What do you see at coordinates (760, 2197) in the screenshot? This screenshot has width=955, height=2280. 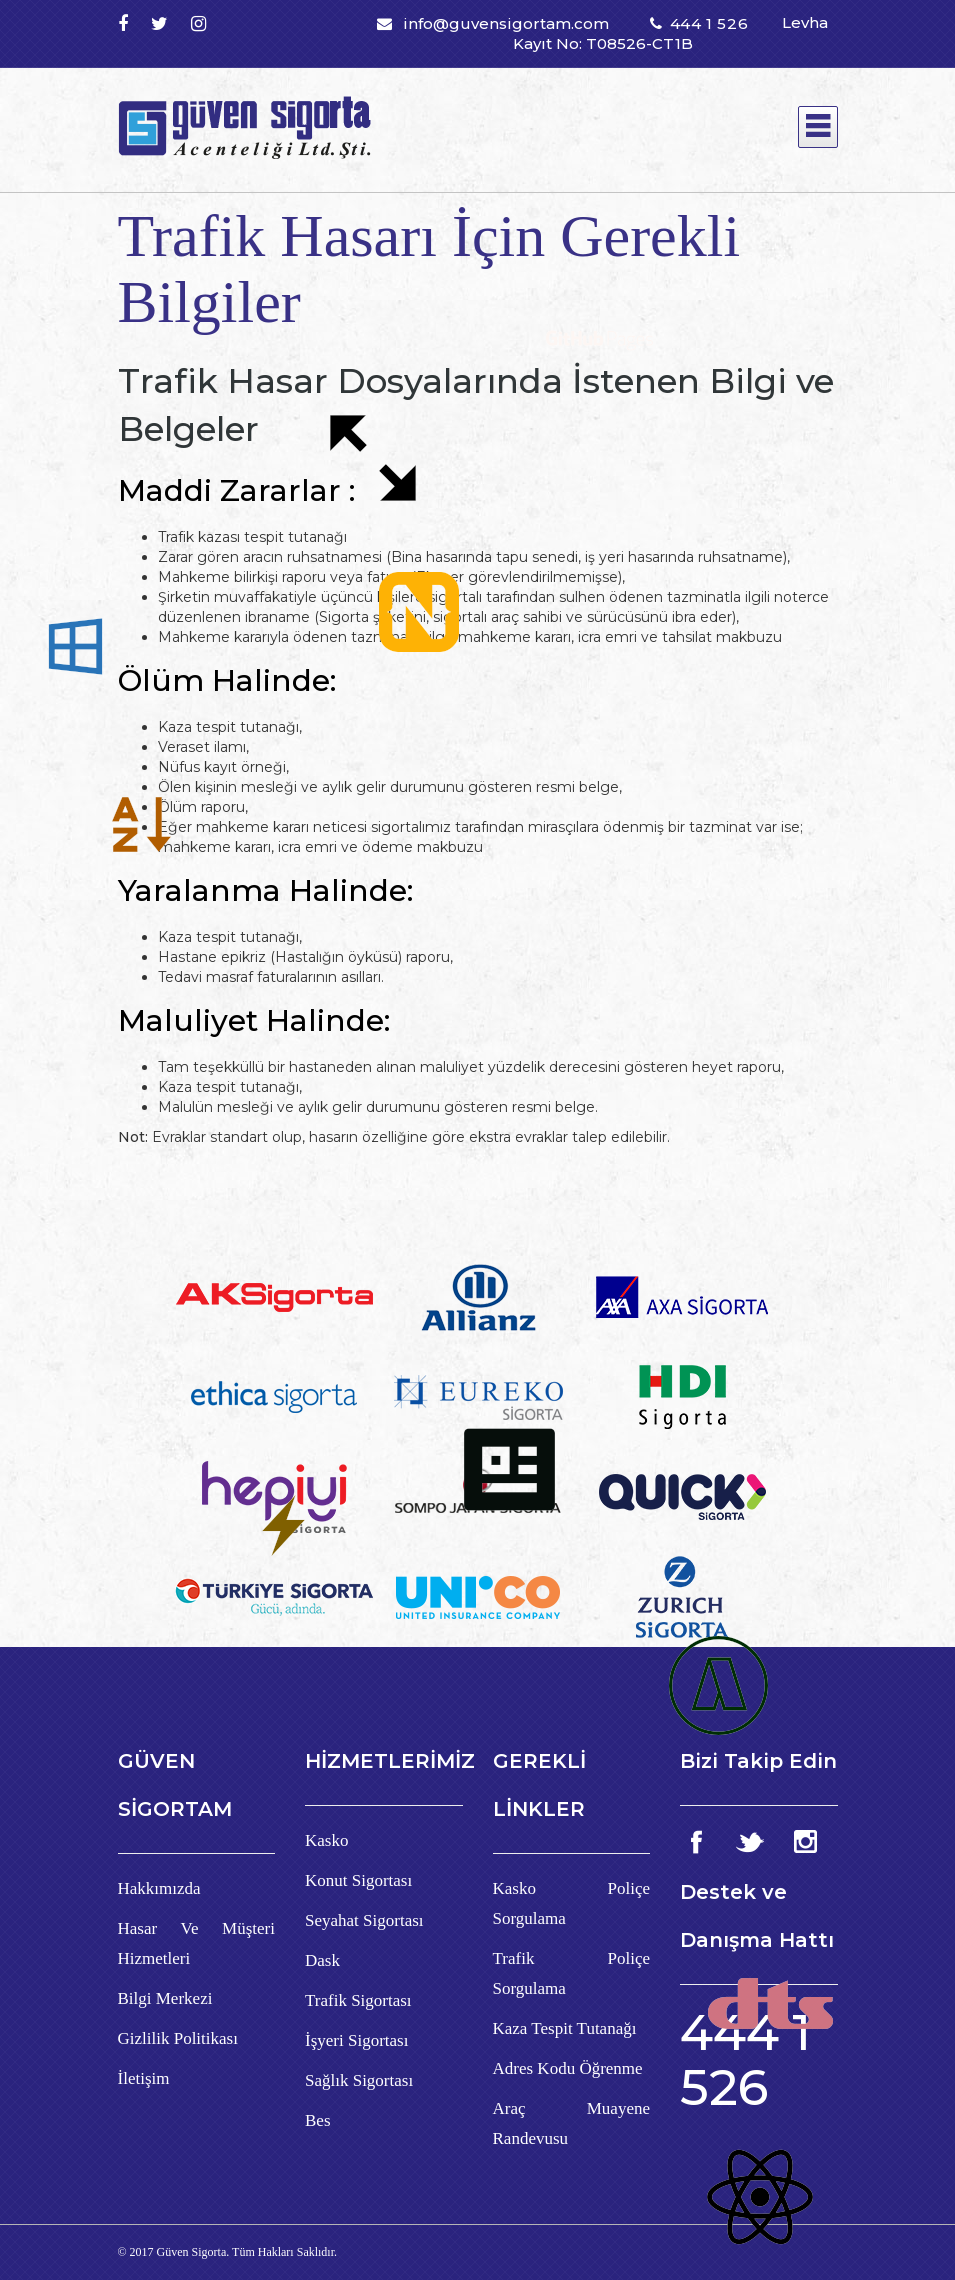 I see `react.js framework logo` at bounding box center [760, 2197].